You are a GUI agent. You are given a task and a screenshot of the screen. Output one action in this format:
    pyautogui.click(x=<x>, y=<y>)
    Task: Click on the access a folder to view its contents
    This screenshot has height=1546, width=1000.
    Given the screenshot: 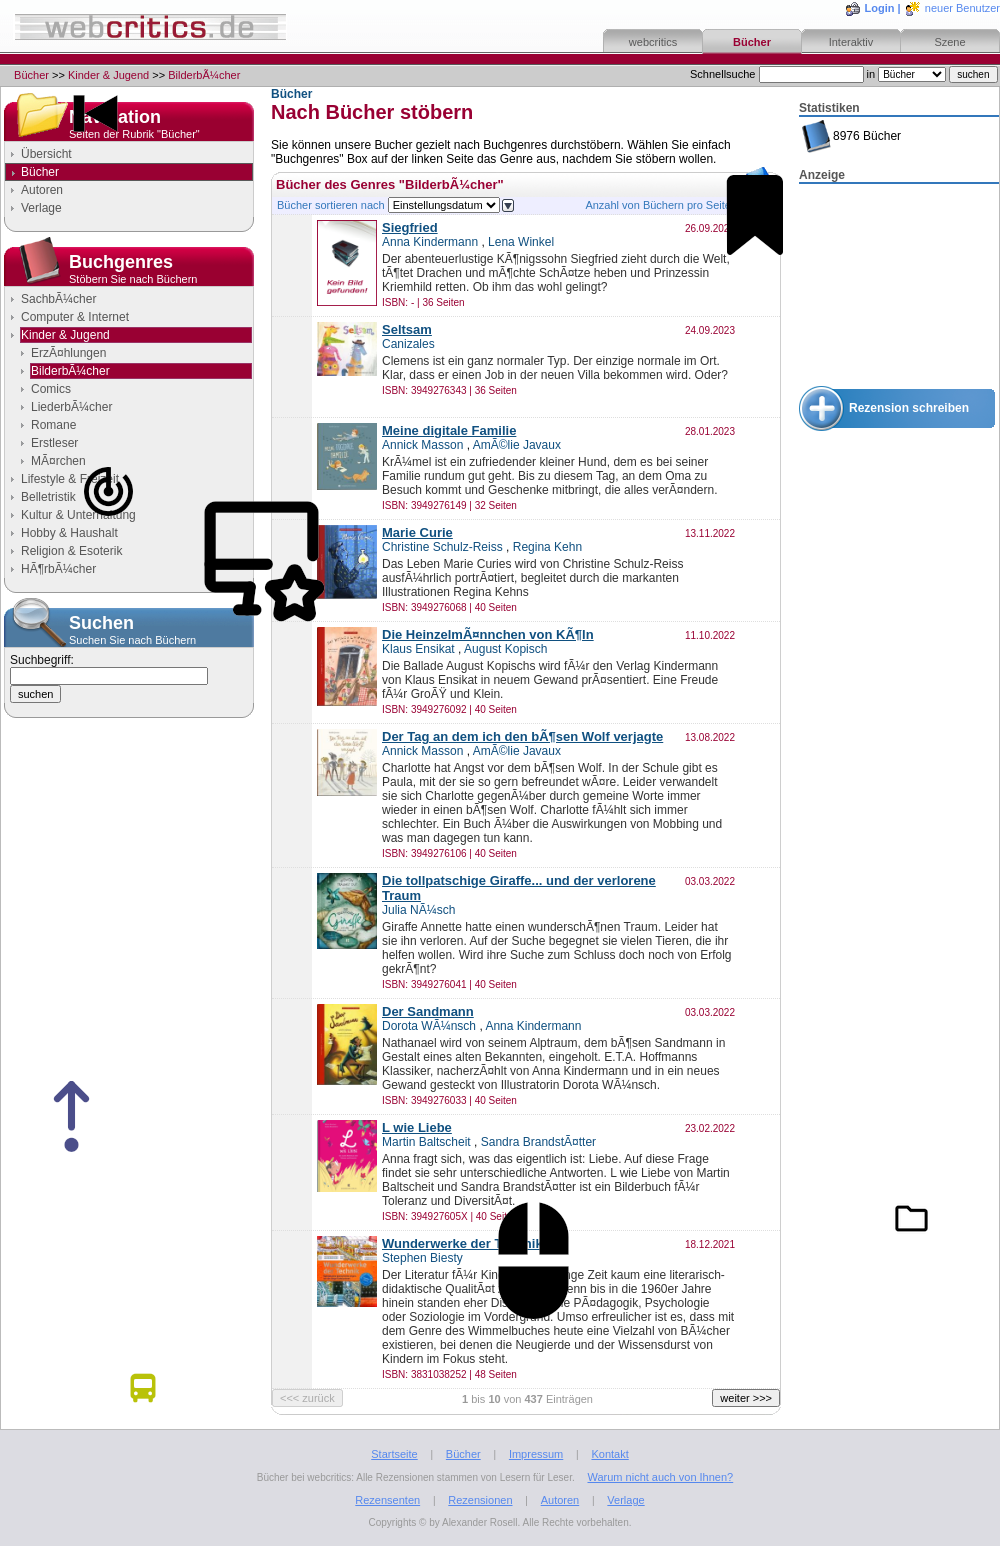 What is the action you would take?
    pyautogui.click(x=911, y=1218)
    